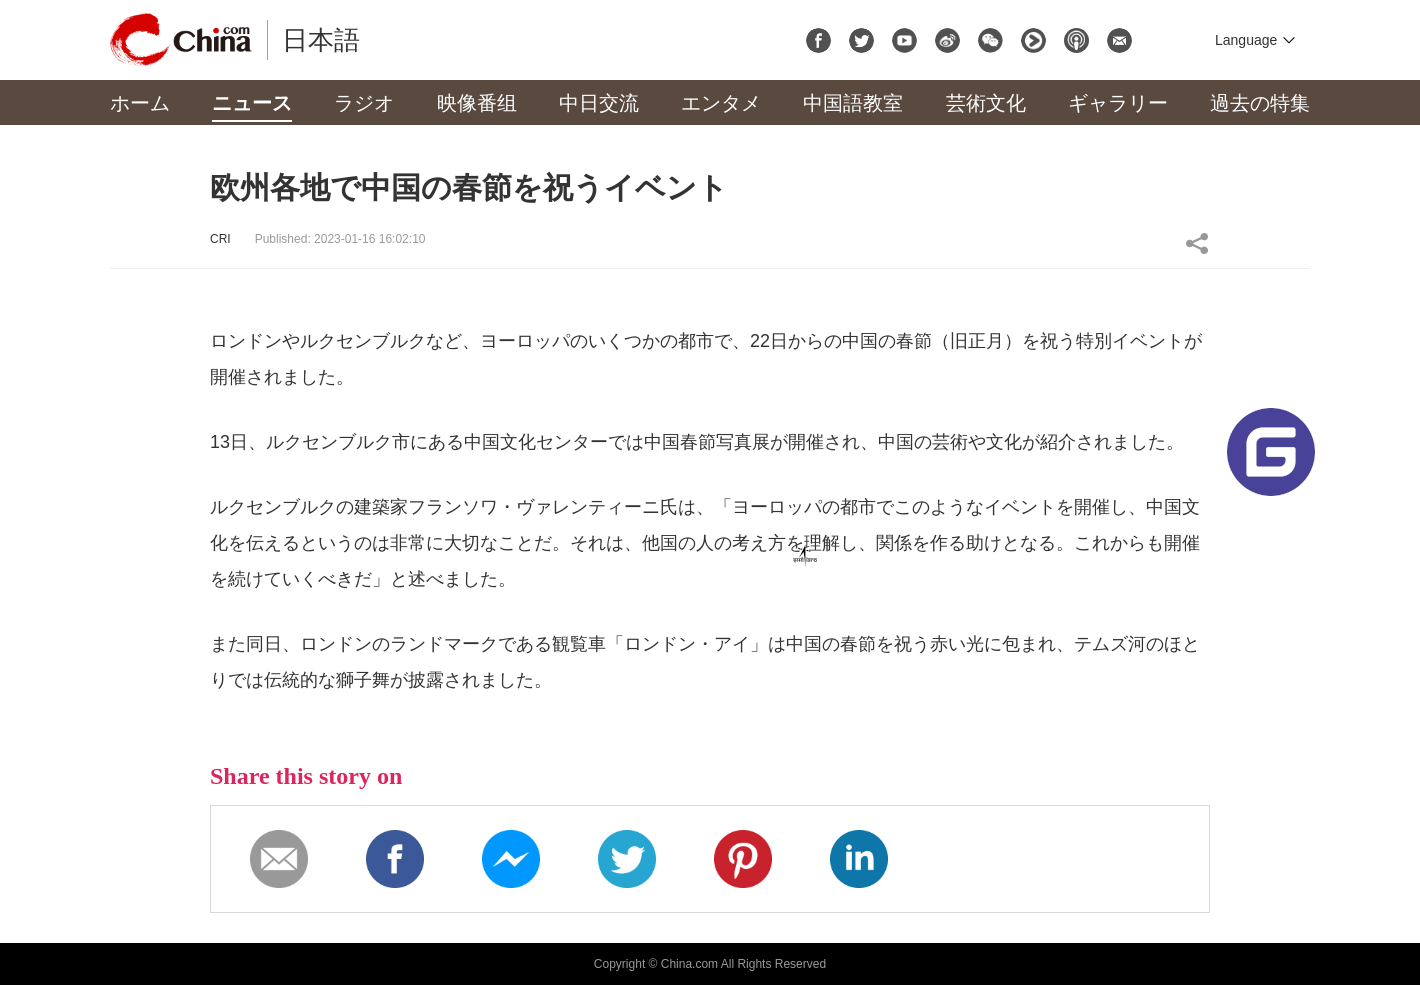  Describe the element at coordinates (805, 556) in the screenshot. I see `link to ISRO (Indian Space Research Organisation) website` at that location.